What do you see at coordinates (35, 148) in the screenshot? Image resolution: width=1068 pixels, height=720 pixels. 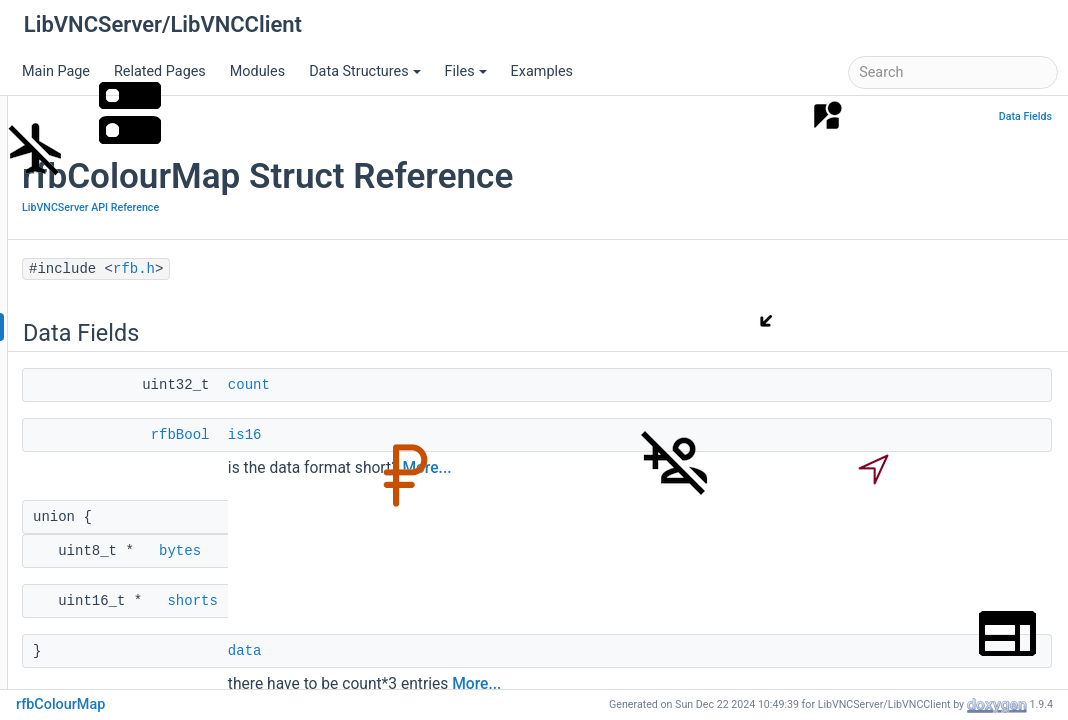 I see `airplane mode is currently disabled` at bounding box center [35, 148].